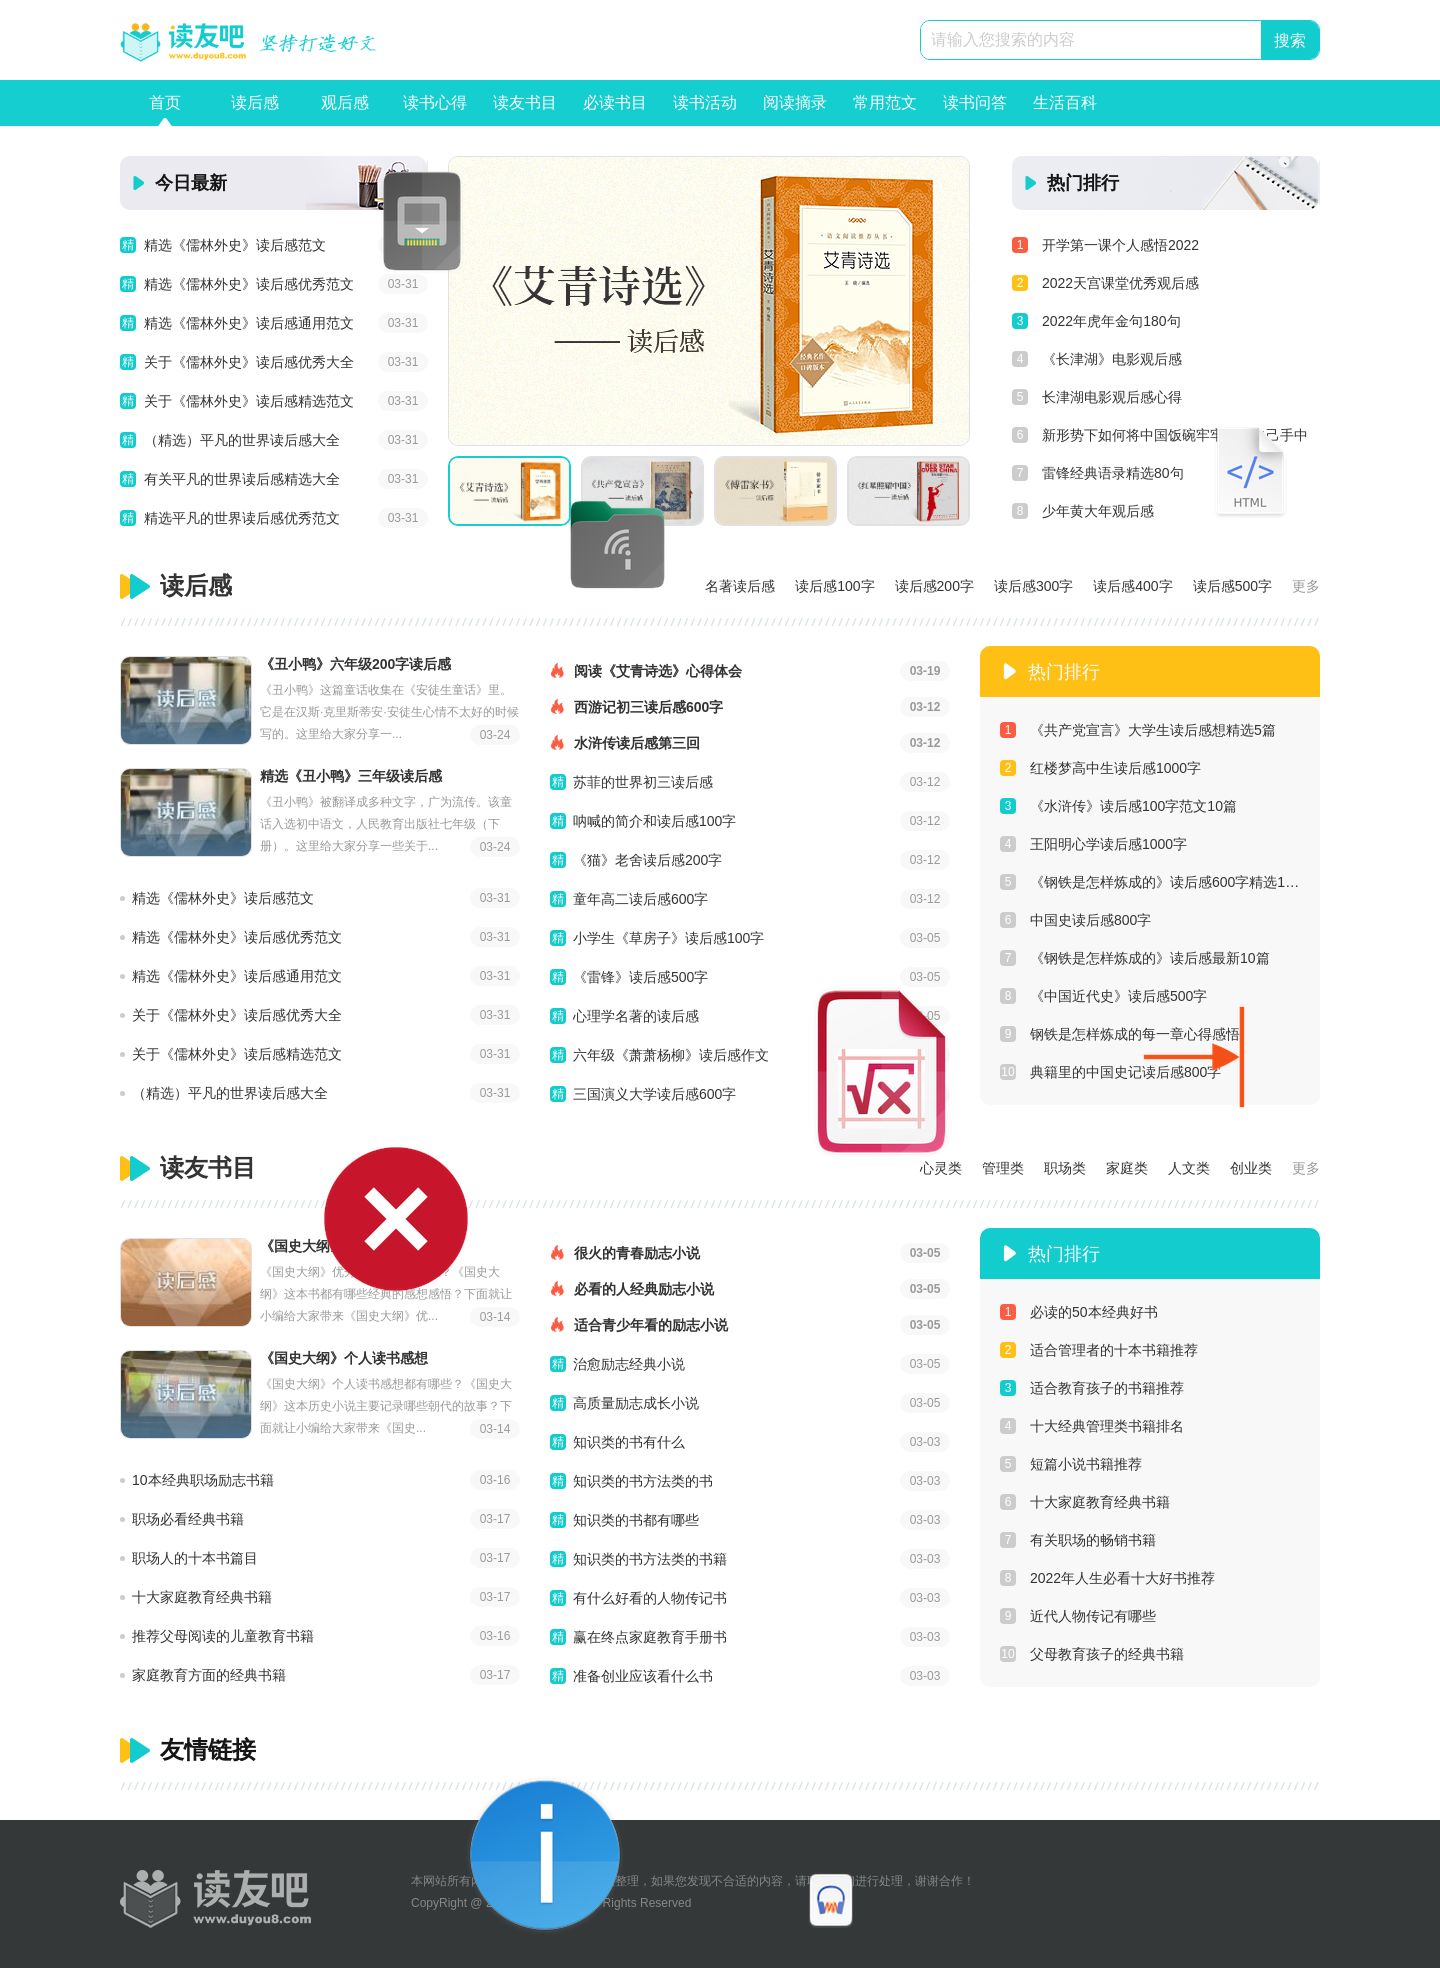  Describe the element at coordinates (422, 221) in the screenshot. I see `game boy advance ROM file` at that location.